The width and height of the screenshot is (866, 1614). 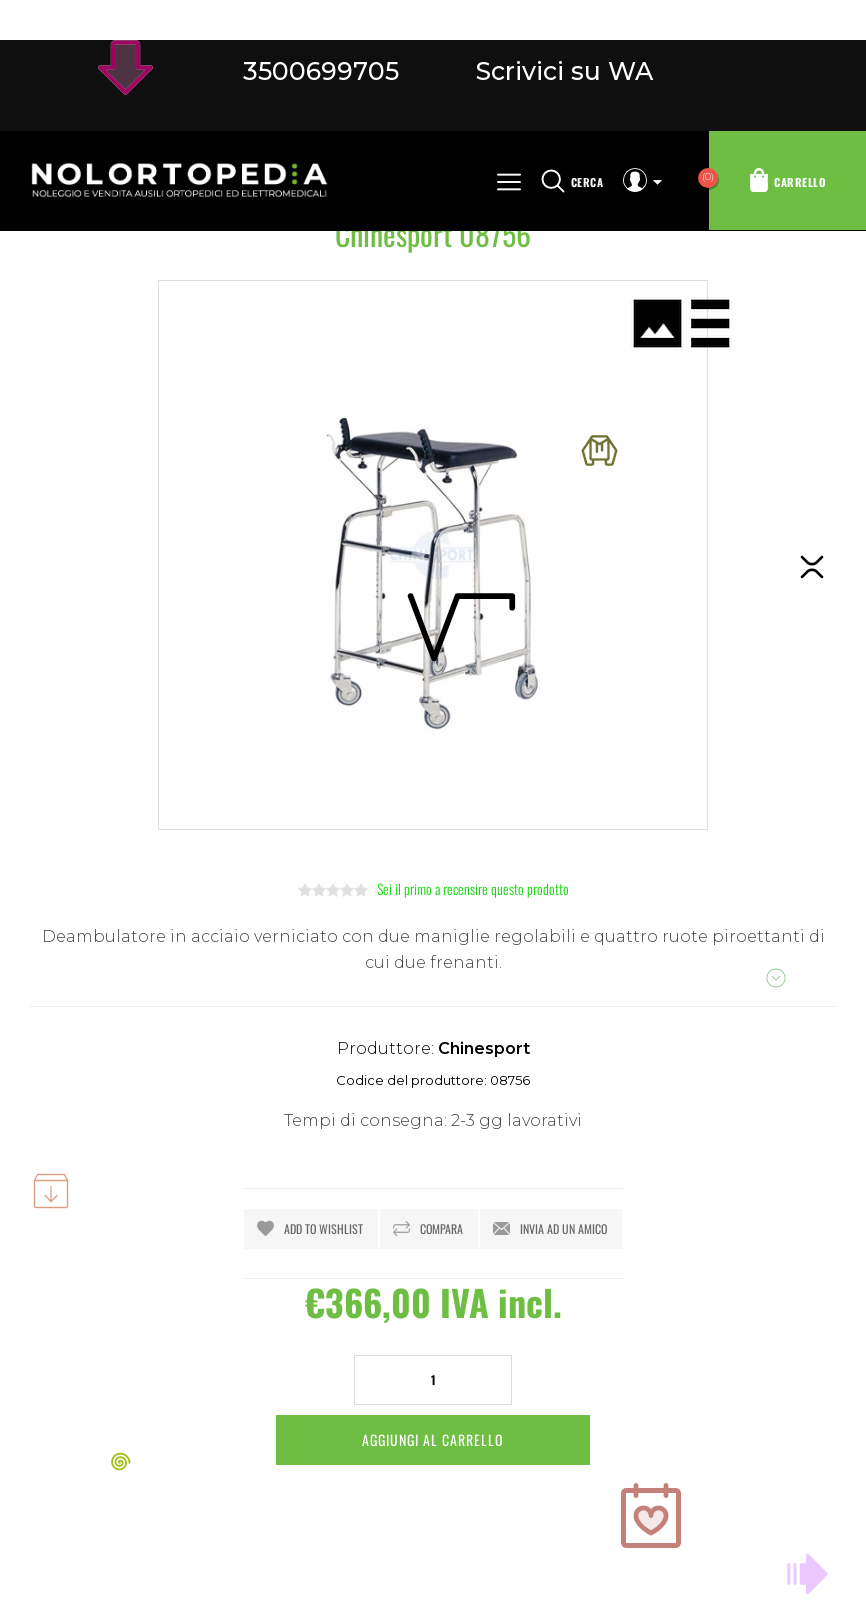 I want to click on XRP cryptocurrency symbol, so click(x=812, y=567).